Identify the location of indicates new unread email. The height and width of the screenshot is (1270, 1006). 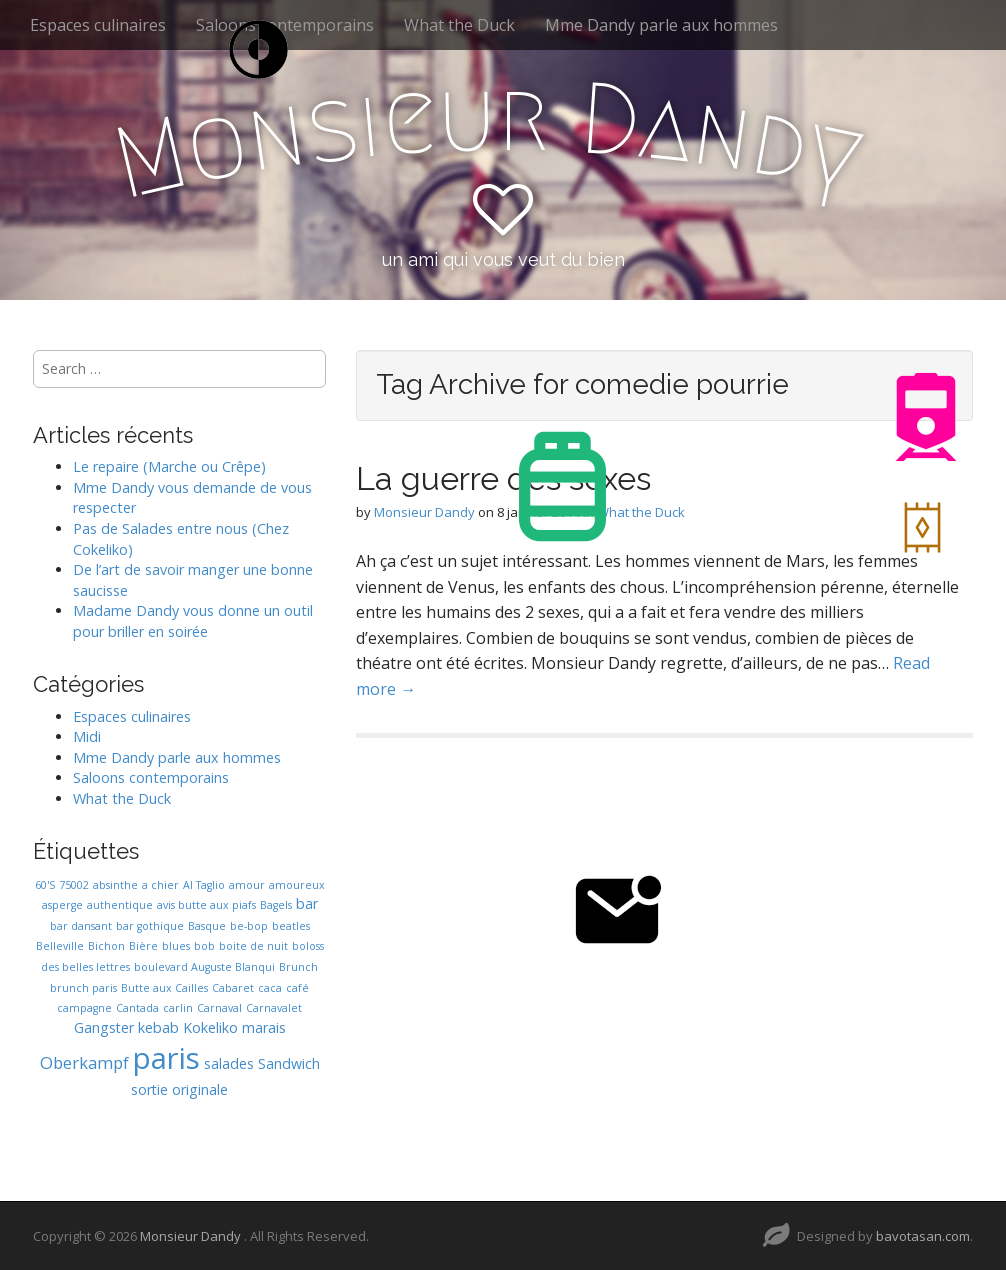
(617, 911).